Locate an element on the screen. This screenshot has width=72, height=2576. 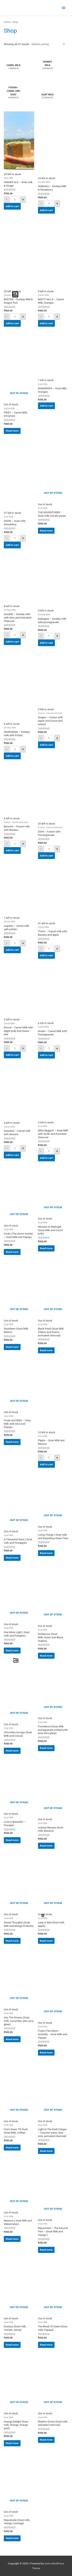
access folder with validation rules is located at coordinates (16, 1660).